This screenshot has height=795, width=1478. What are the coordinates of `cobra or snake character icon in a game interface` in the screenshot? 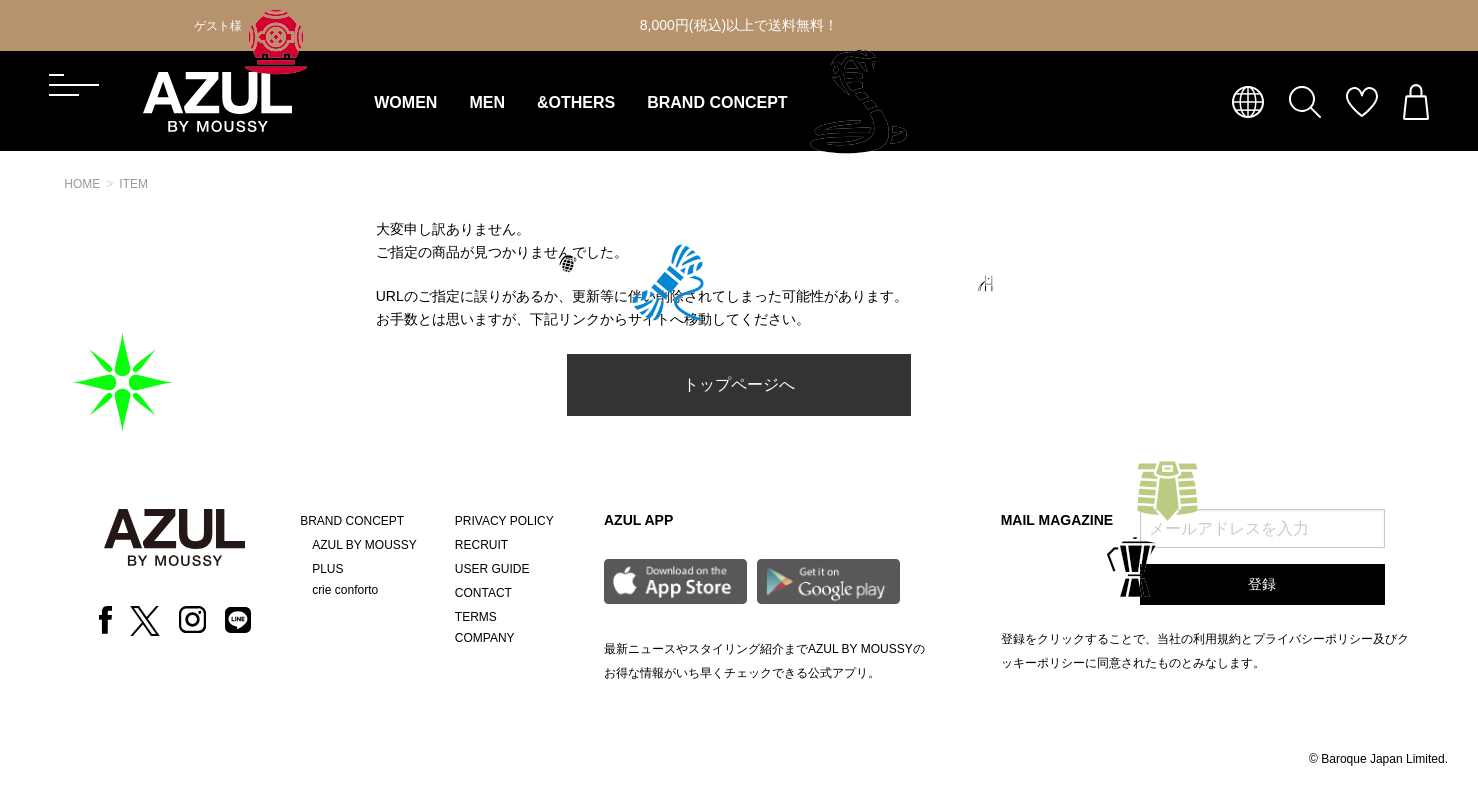 It's located at (858, 101).